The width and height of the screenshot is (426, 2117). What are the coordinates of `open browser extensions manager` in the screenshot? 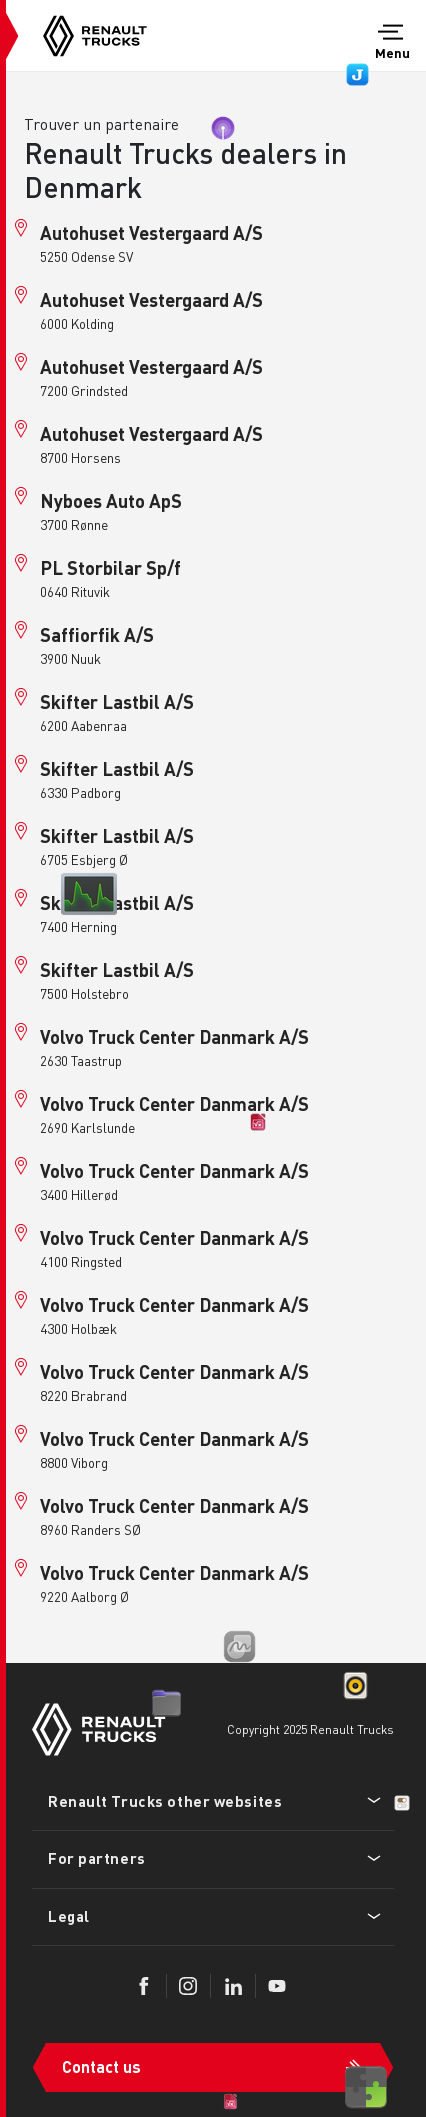 It's located at (366, 2087).